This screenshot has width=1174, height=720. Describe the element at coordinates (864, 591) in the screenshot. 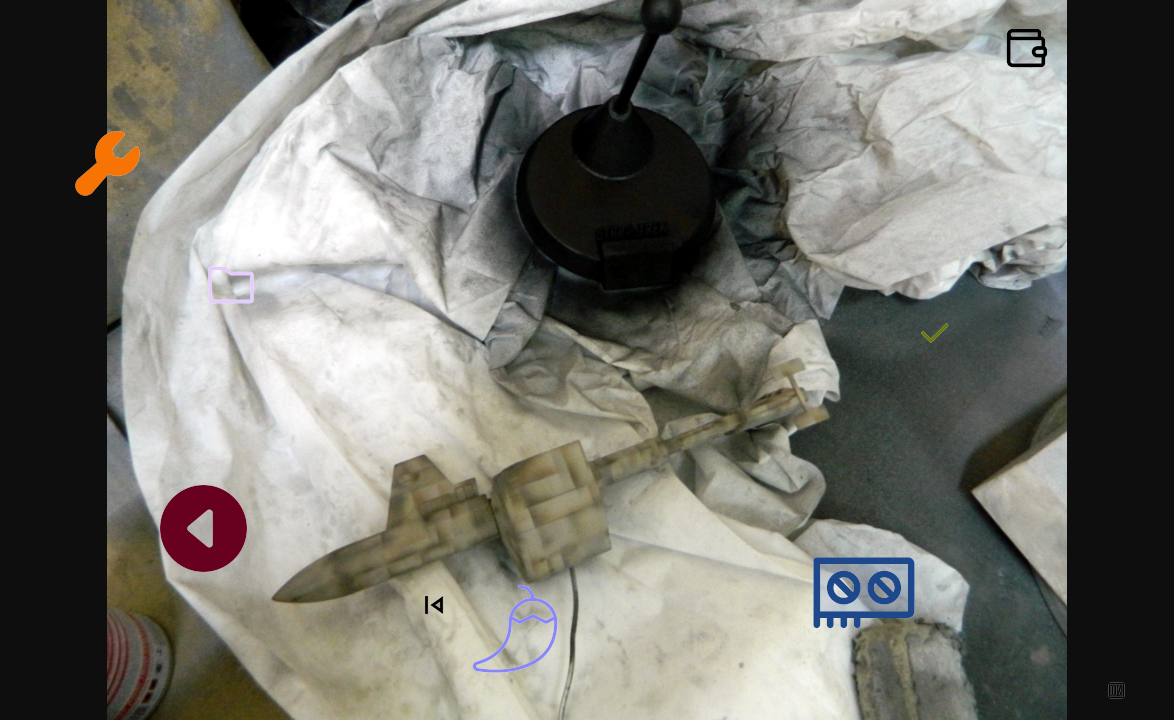

I see `view graphics card or GPU information` at that location.